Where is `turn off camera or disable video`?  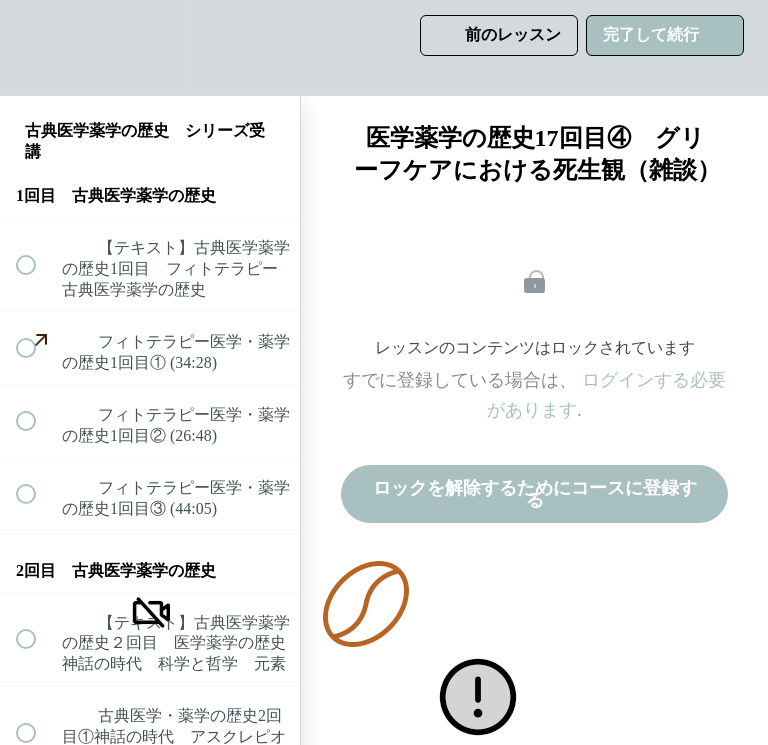
turn off camera or disable video is located at coordinates (150, 612).